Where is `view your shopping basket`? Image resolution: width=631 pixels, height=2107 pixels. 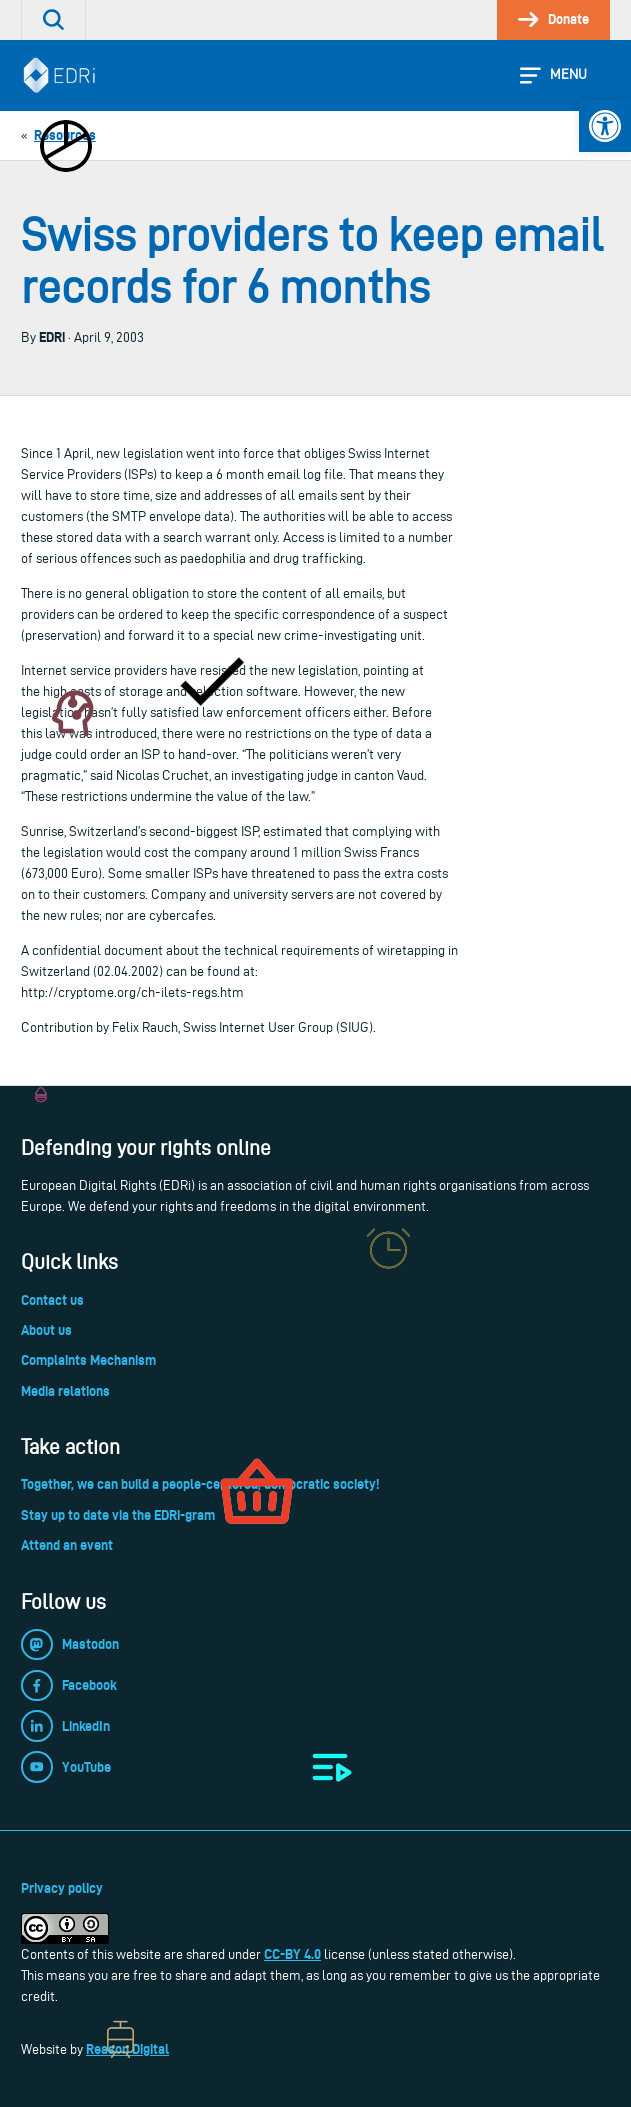
view your shopping basket is located at coordinates (257, 1495).